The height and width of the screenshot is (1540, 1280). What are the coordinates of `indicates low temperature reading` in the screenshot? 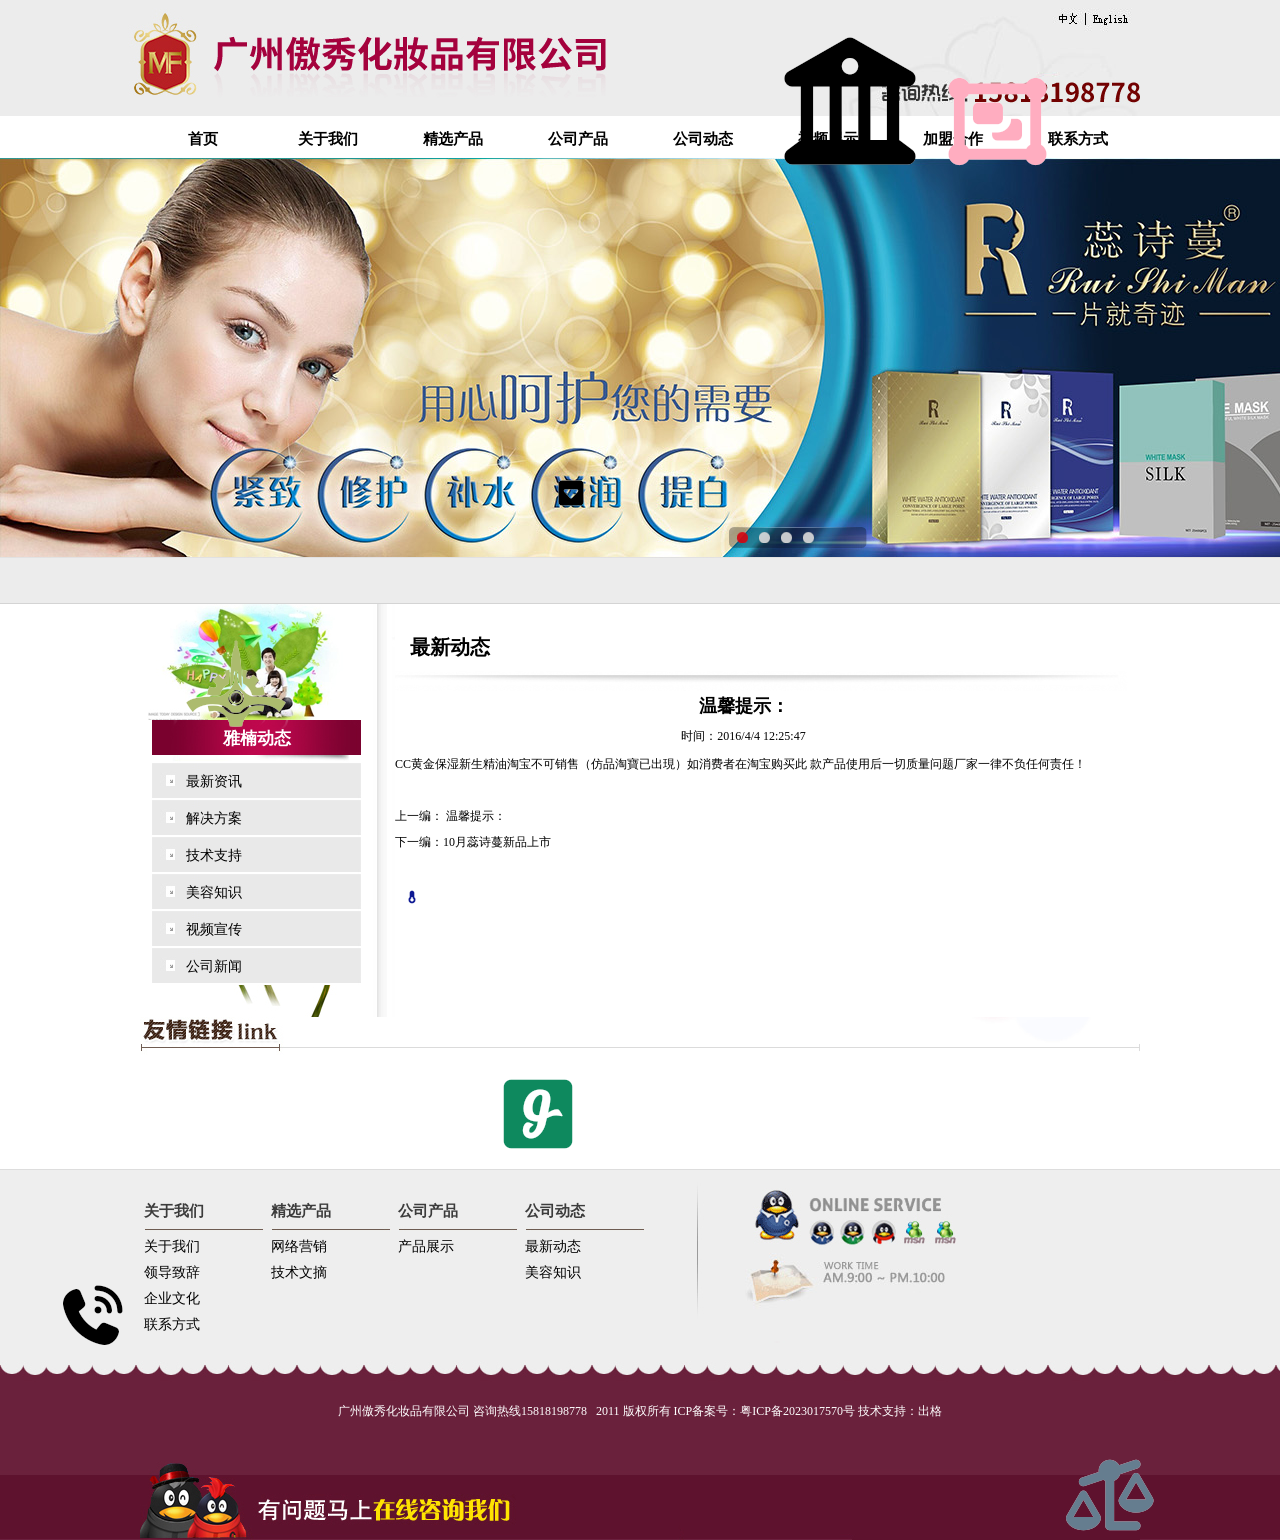 It's located at (412, 897).